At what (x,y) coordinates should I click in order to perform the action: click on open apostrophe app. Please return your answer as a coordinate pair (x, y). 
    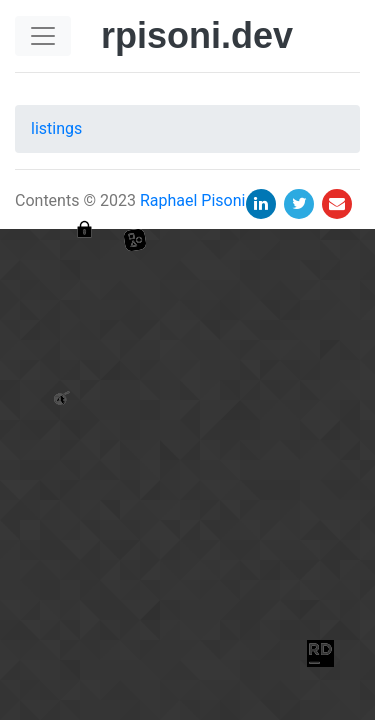
    Looking at the image, I should click on (135, 240).